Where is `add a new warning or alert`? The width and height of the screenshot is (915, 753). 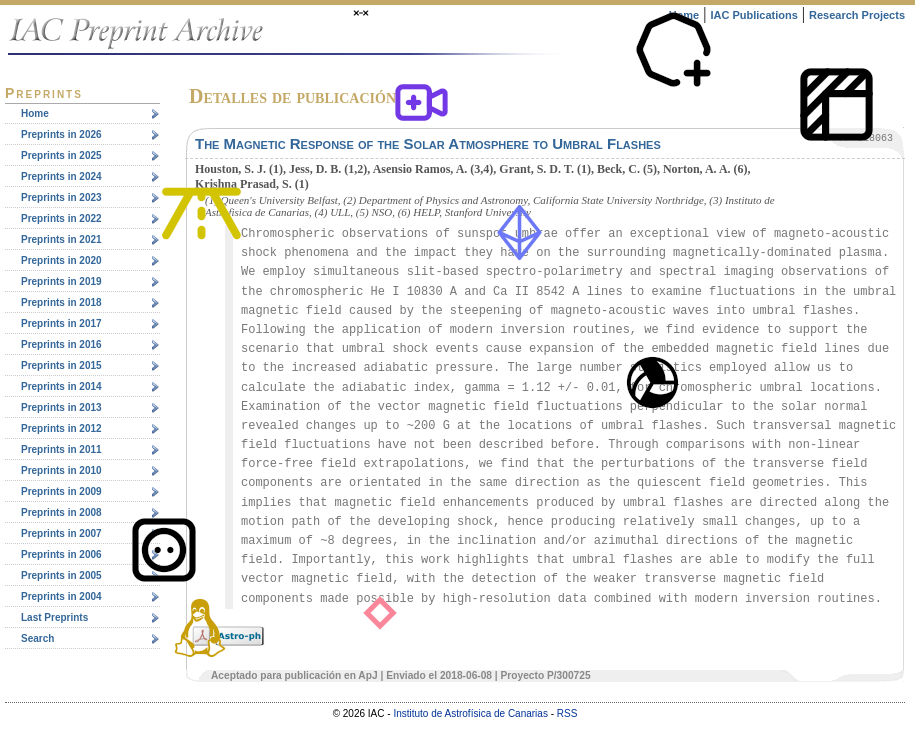 add a new warning or alert is located at coordinates (673, 49).